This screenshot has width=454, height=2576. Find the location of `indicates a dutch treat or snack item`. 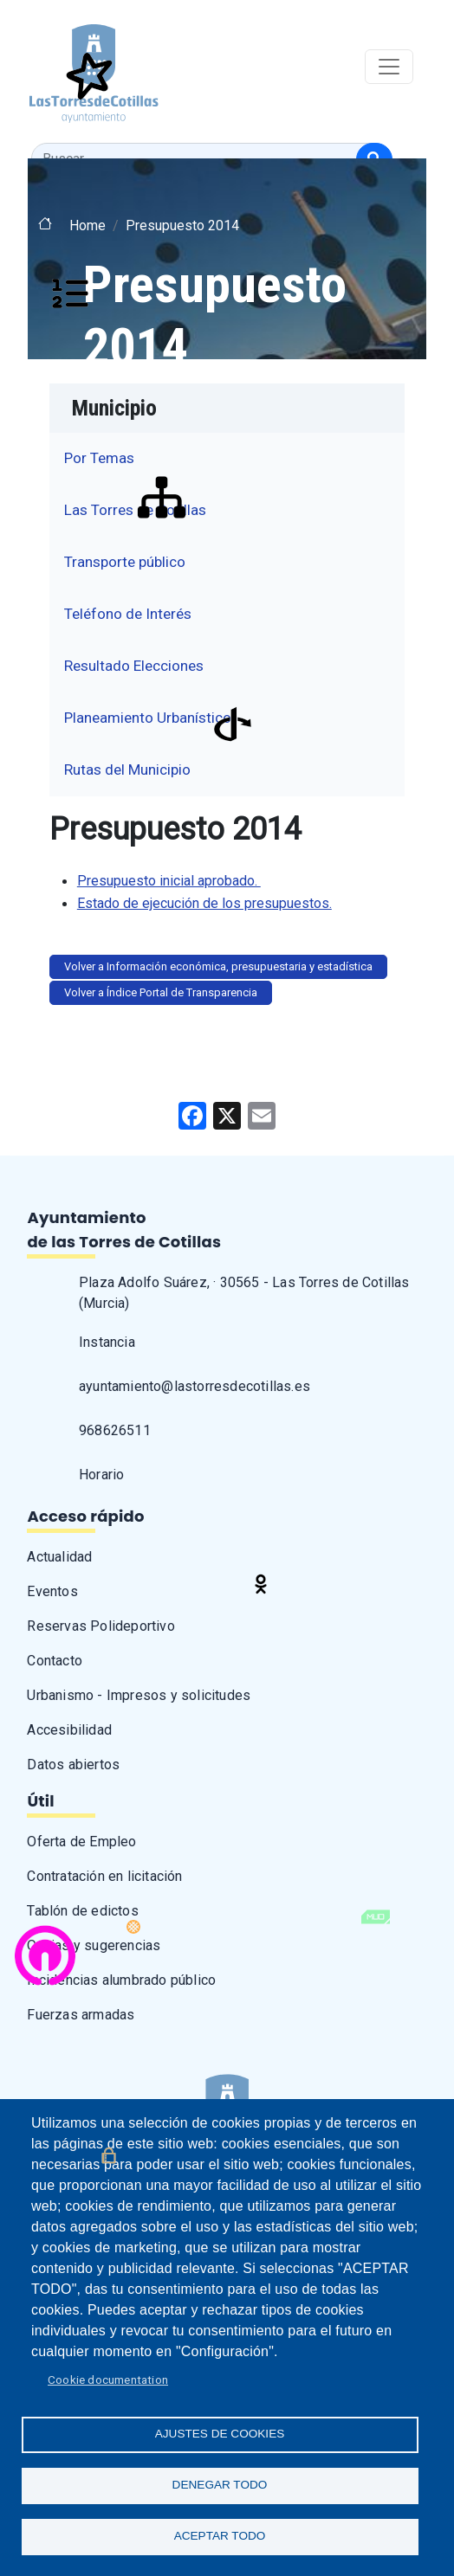

indicates a dutch treat or snack item is located at coordinates (133, 1927).